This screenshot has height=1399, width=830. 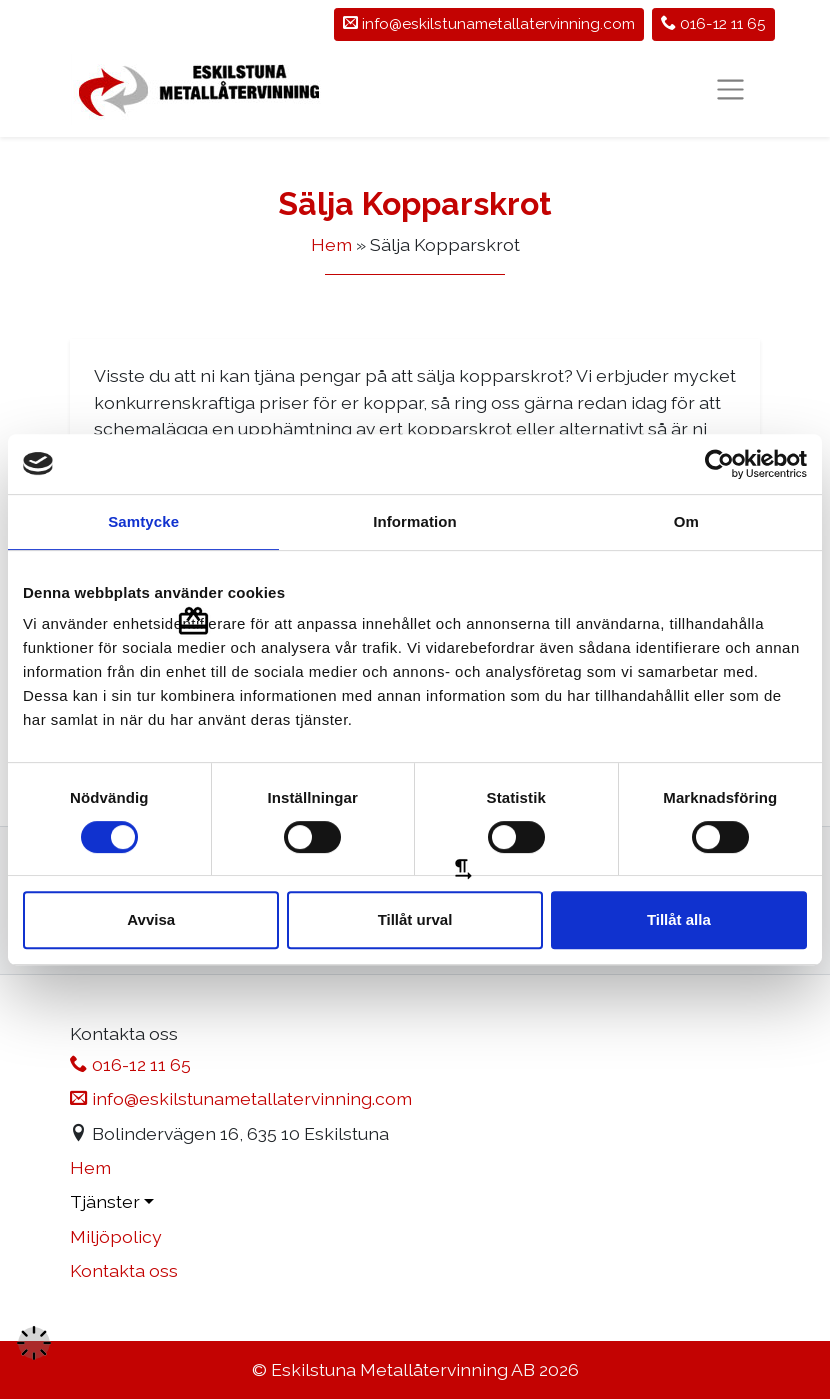 I want to click on indicates content is loading, so click(x=34, y=1343).